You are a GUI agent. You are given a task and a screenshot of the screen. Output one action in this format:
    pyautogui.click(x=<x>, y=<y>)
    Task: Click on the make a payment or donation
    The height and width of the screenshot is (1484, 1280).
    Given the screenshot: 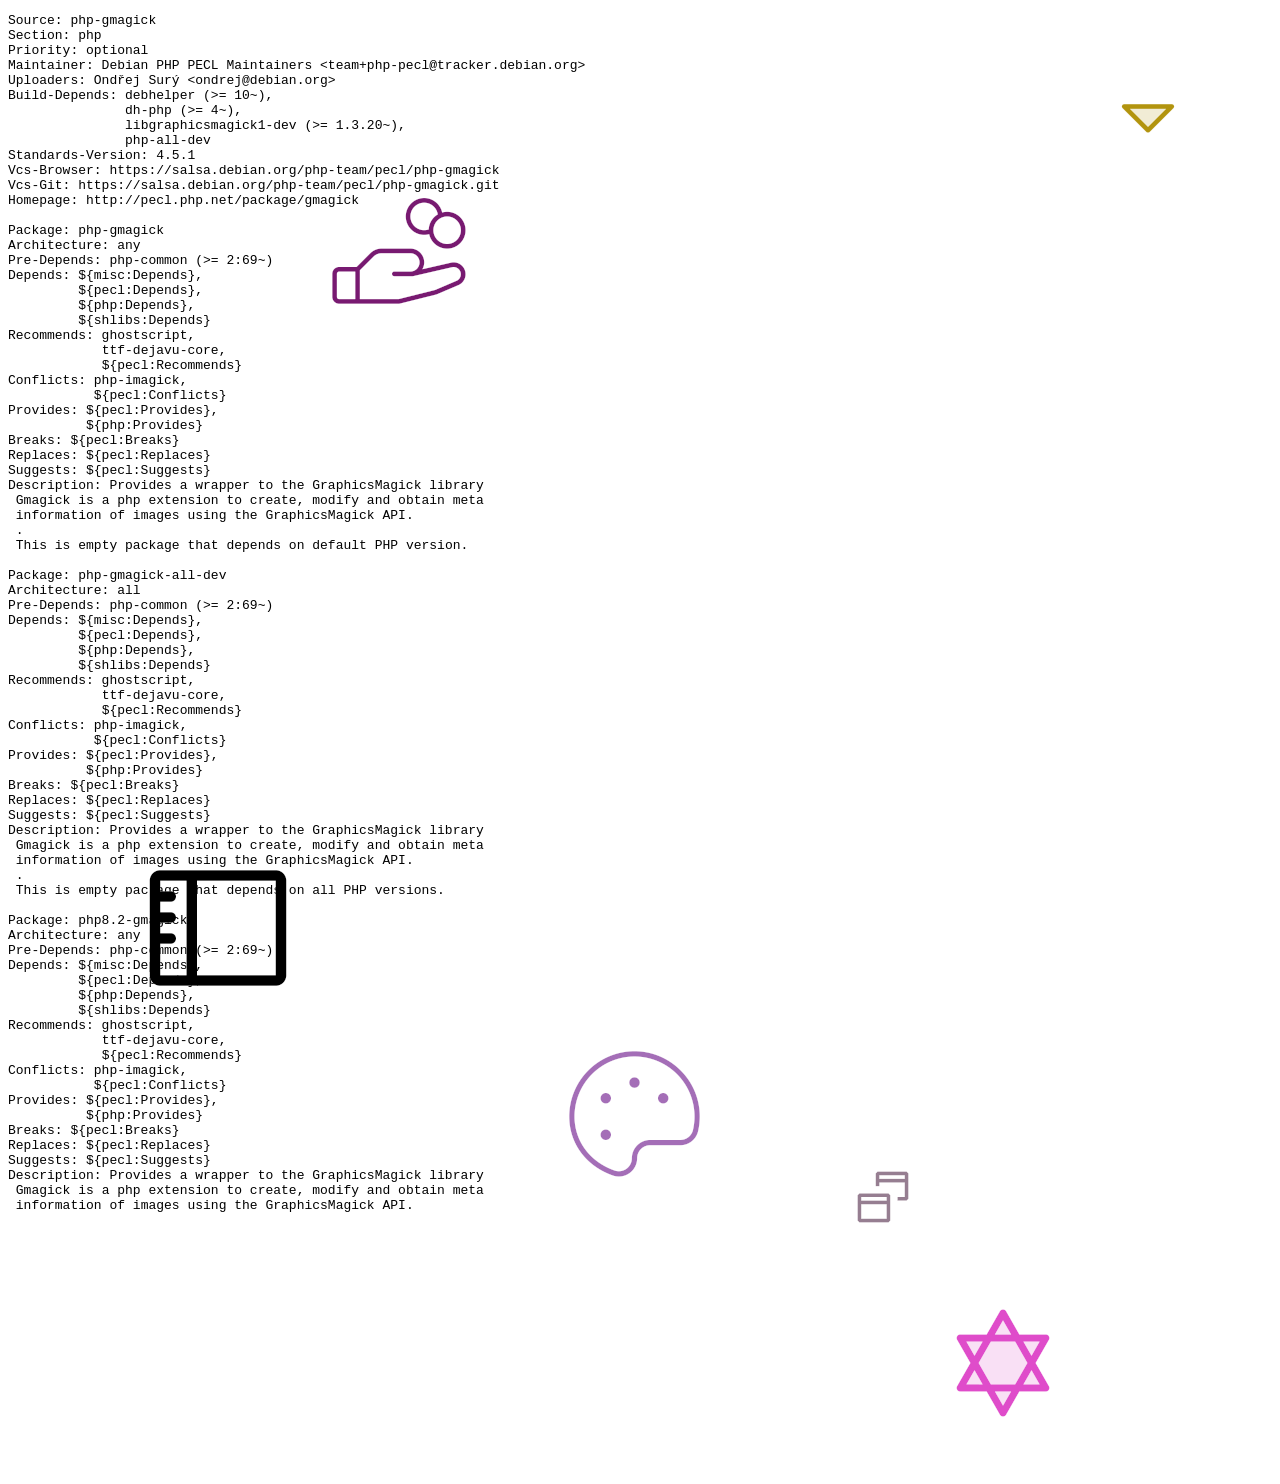 What is the action you would take?
    pyautogui.click(x=403, y=255)
    